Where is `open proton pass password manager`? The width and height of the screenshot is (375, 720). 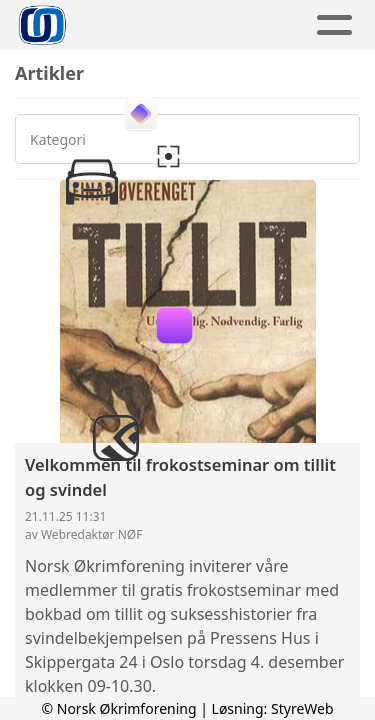
open proton pass password manager is located at coordinates (141, 114).